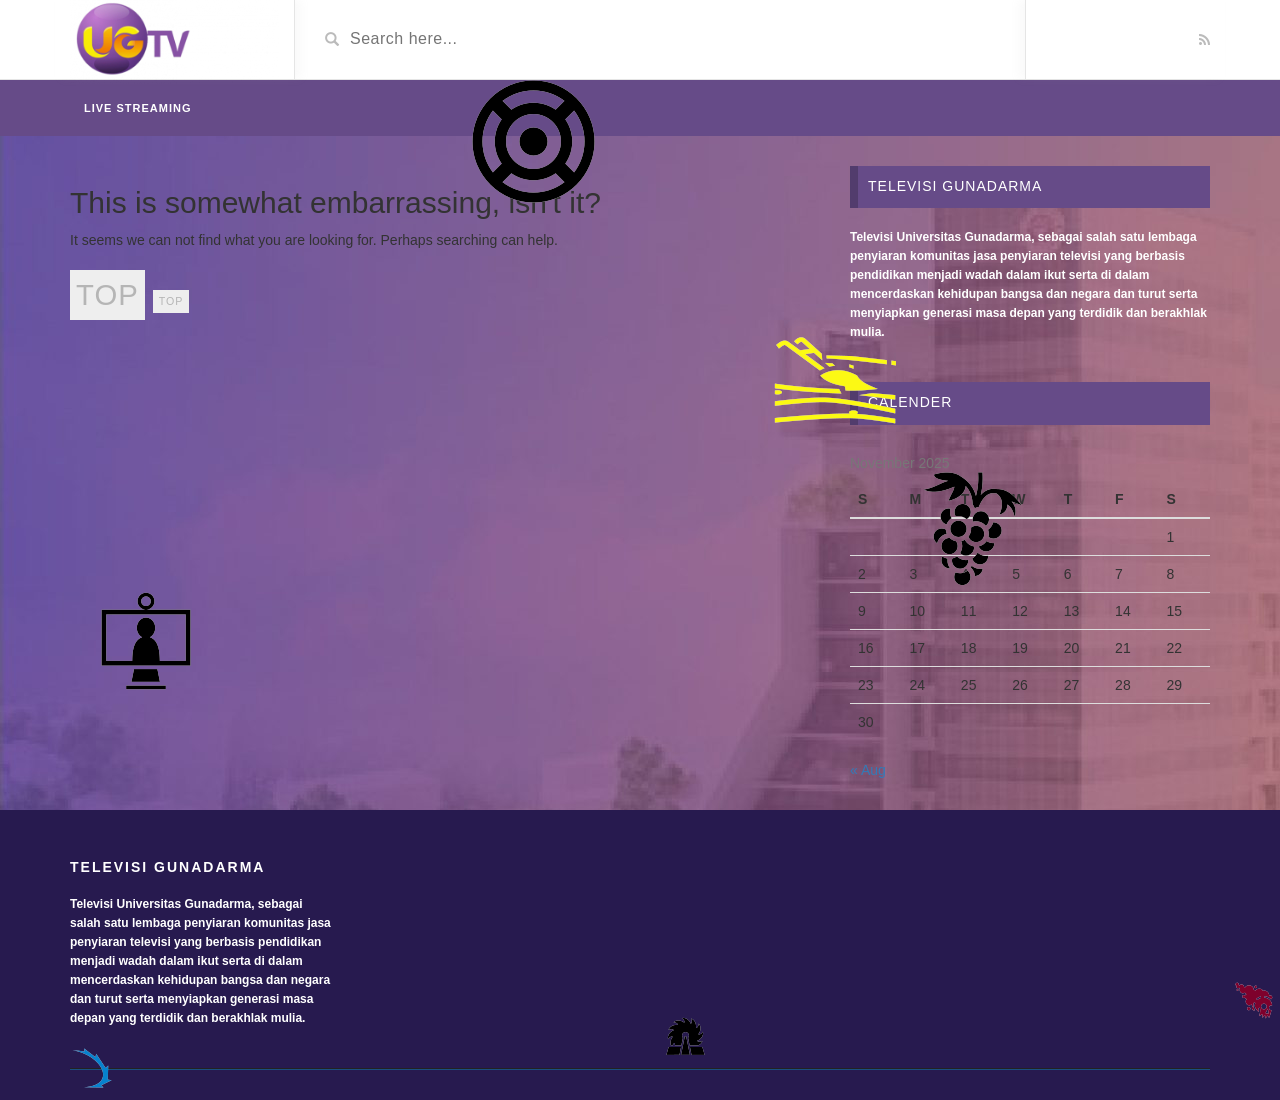 This screenshot has width=1280, height=1100. What do you see at coordinates (685, 1035) in the screenshot?
I see `sawmill or lumber processing facility` at bounding box center [685, 1035].